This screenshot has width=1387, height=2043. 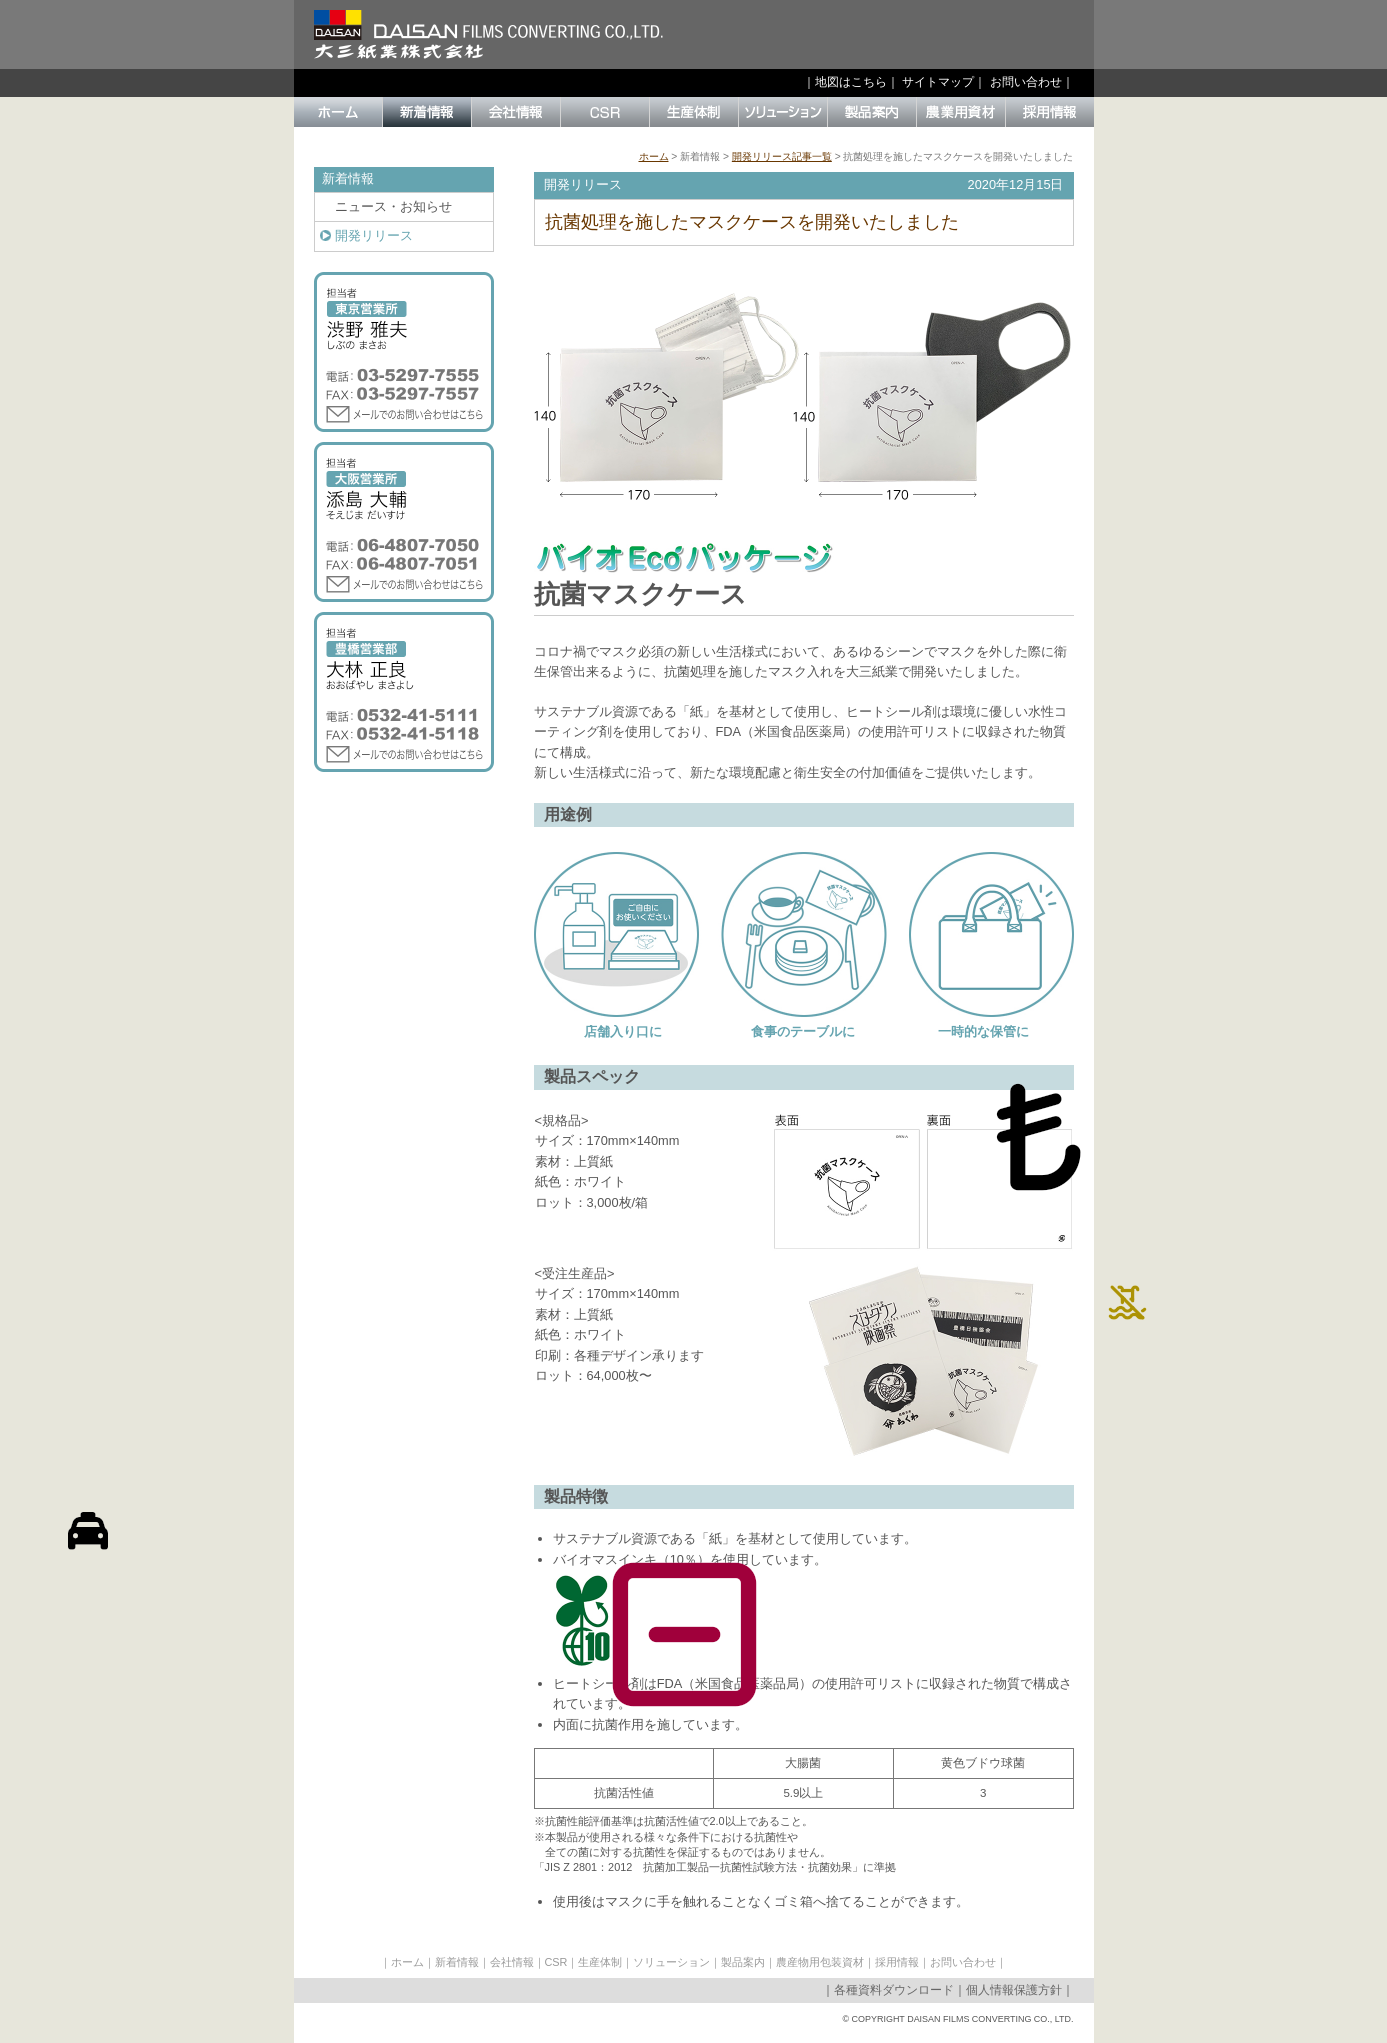 I want to click on indicates price or payment in turkish lira, so click(x=1033, y=1137).